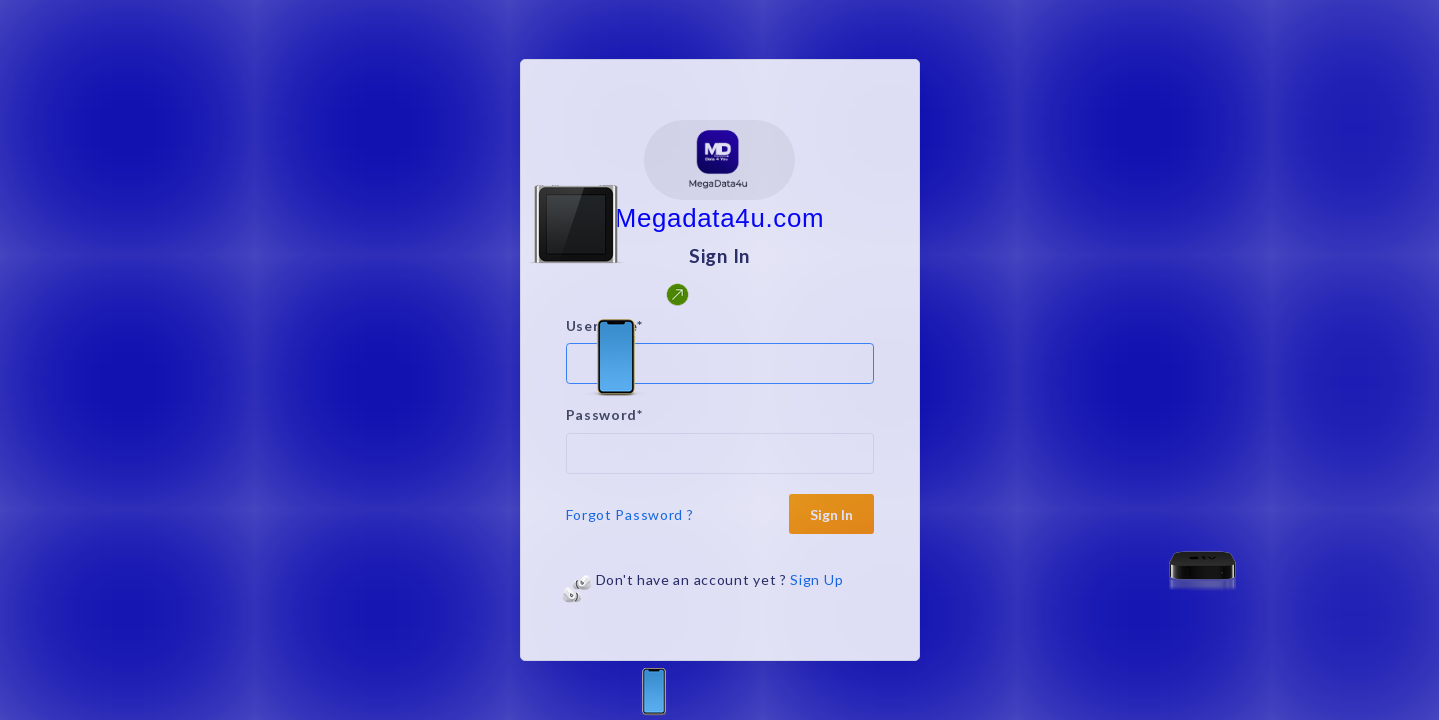  Describe the element at coordinates (577, 589) in the screenshot. I see `connect beats wireless earbuds via bluetooth` at that location.